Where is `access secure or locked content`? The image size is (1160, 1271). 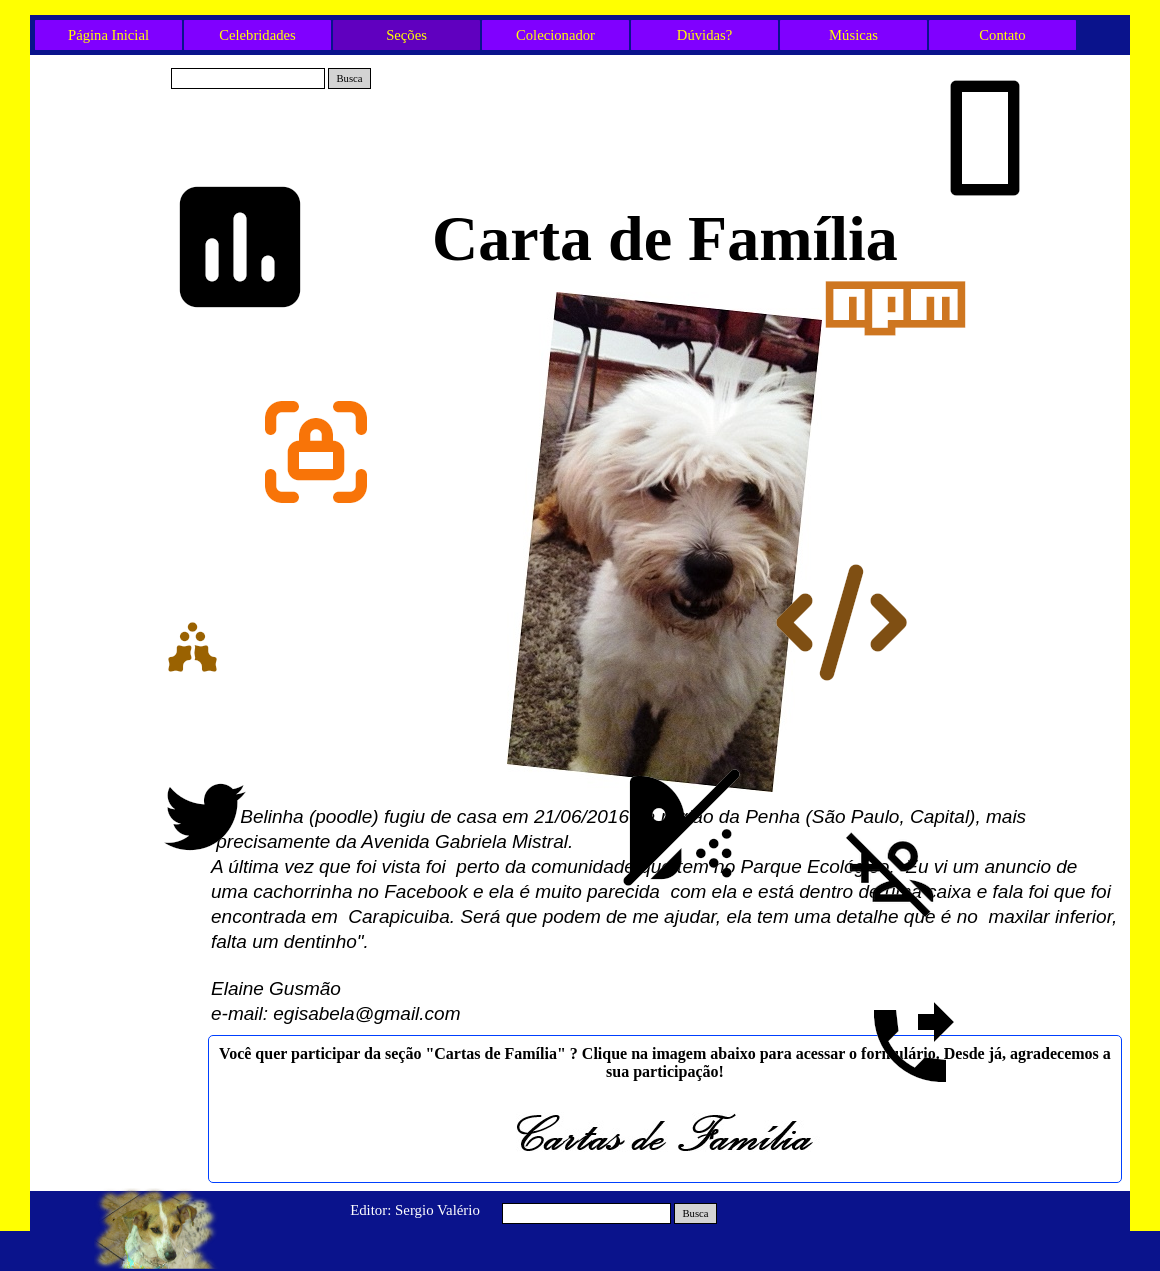
access secure or locked content is located at coordinates (316, 452).